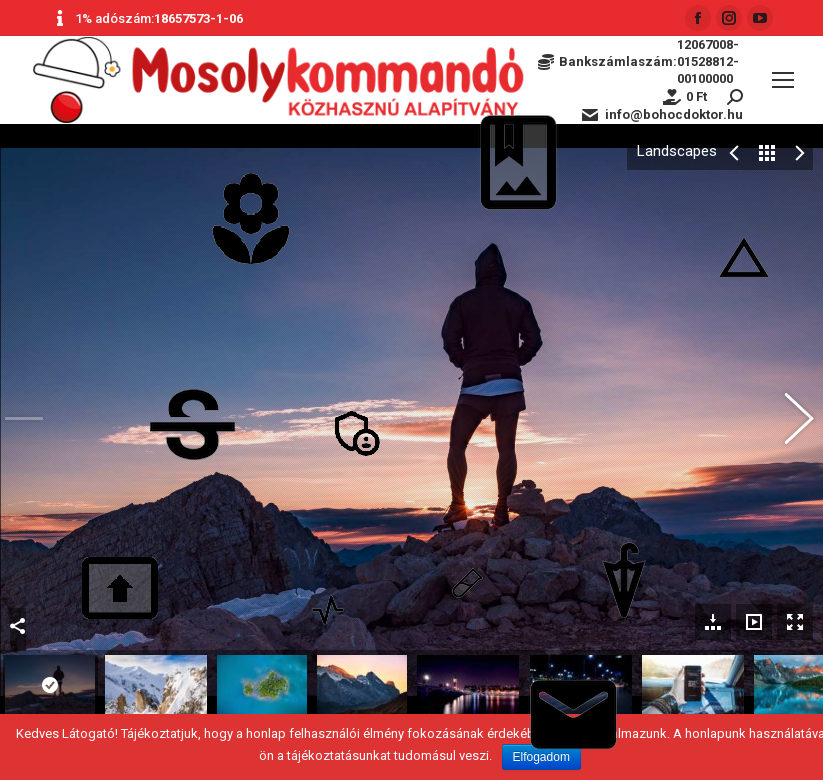 The height and width of the screenshot is (780, 823). What do you see at coordinates (573, 714) in the screenshot?
I see `open your email inbox` at bounding box center [573, 714].